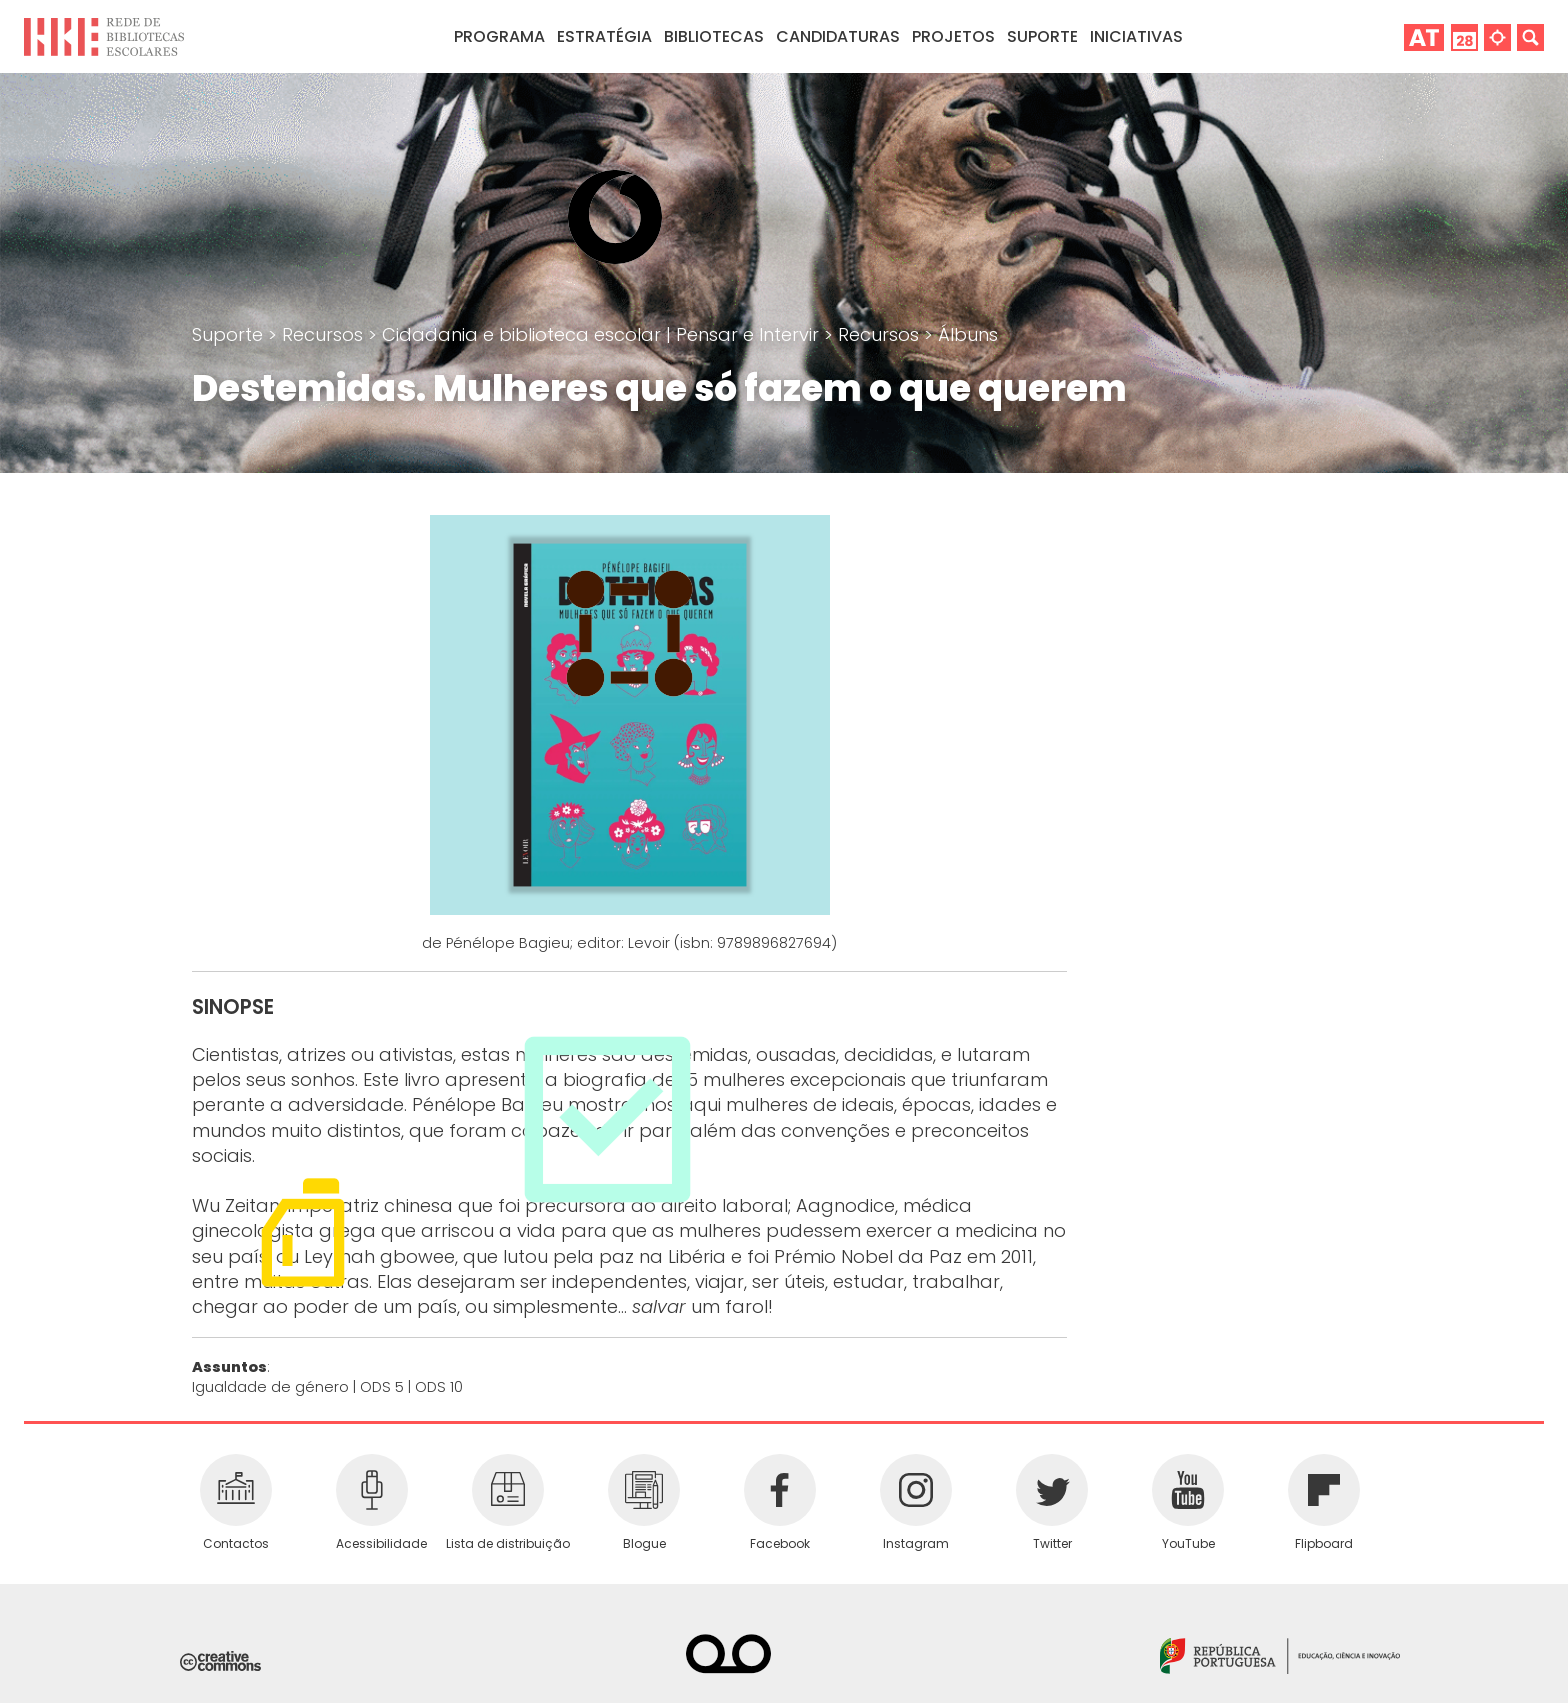 The height and width of the screenshot is (1703, 1568). I want to click on access voicemail messages, so click(728, 1655).